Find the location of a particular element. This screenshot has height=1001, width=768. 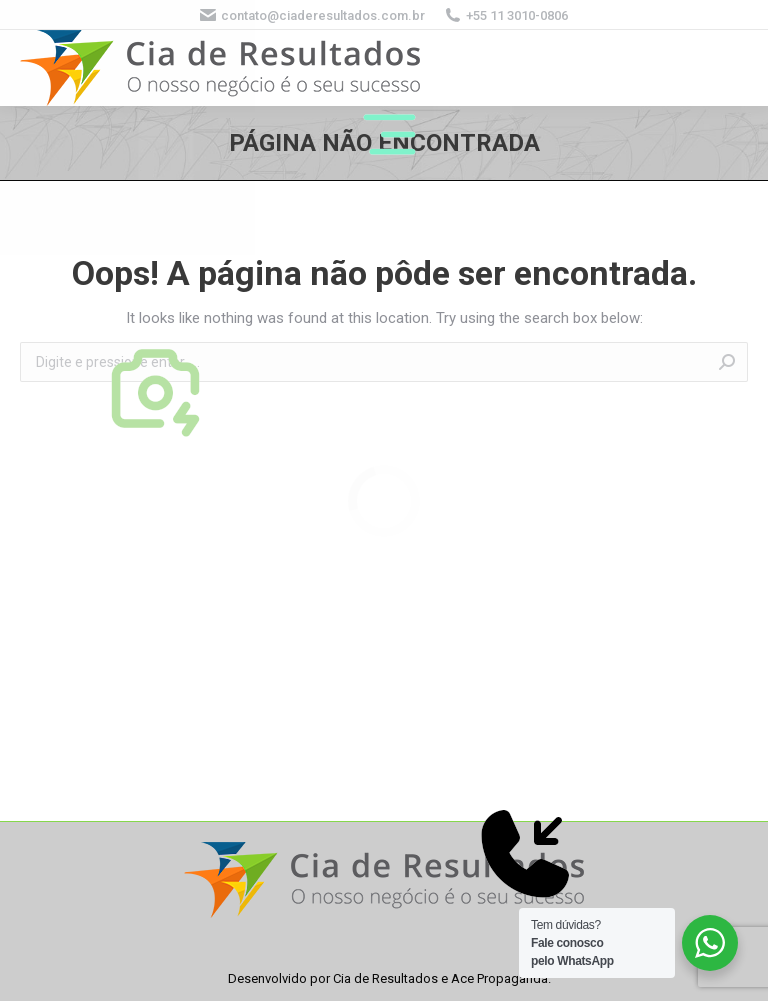

align text to the right is located at coordinates (389, 134).